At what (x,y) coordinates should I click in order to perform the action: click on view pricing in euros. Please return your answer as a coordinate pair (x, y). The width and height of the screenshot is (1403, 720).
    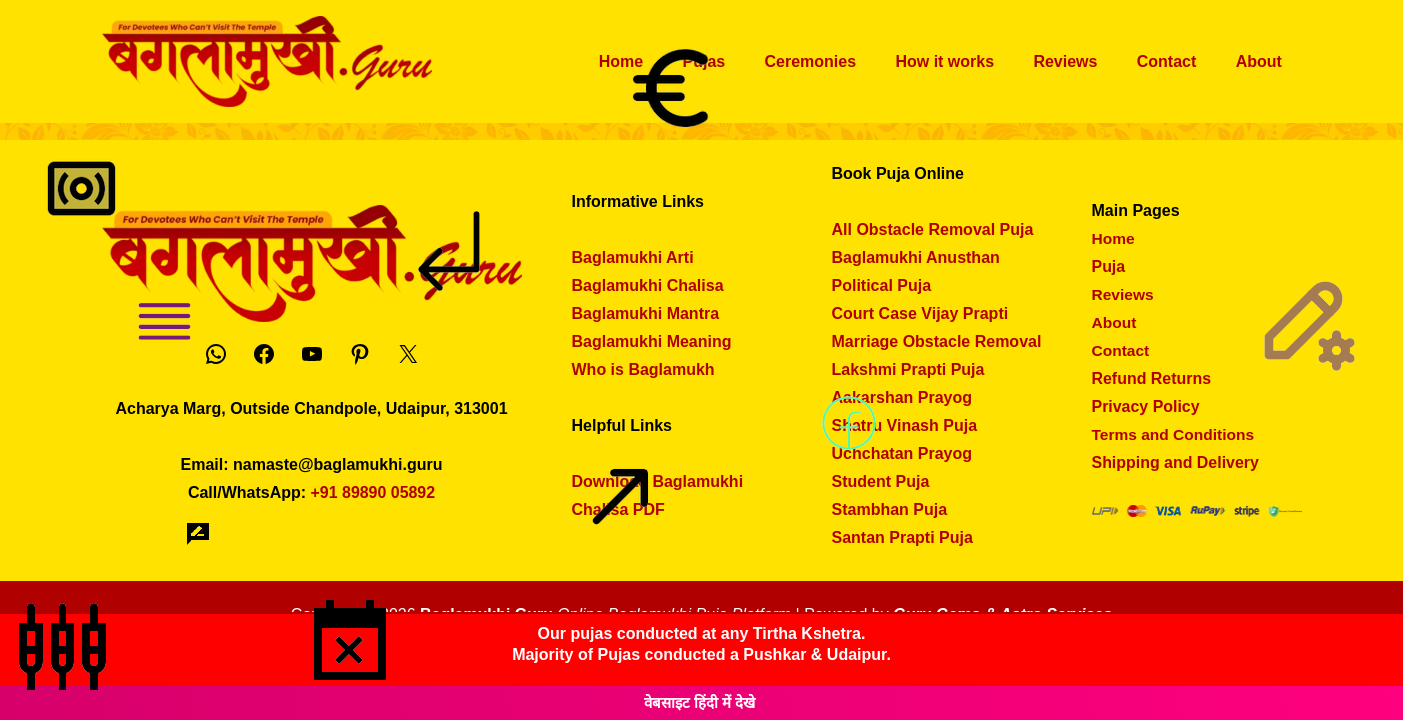
    Looking at the image, I should click on (672, 88).